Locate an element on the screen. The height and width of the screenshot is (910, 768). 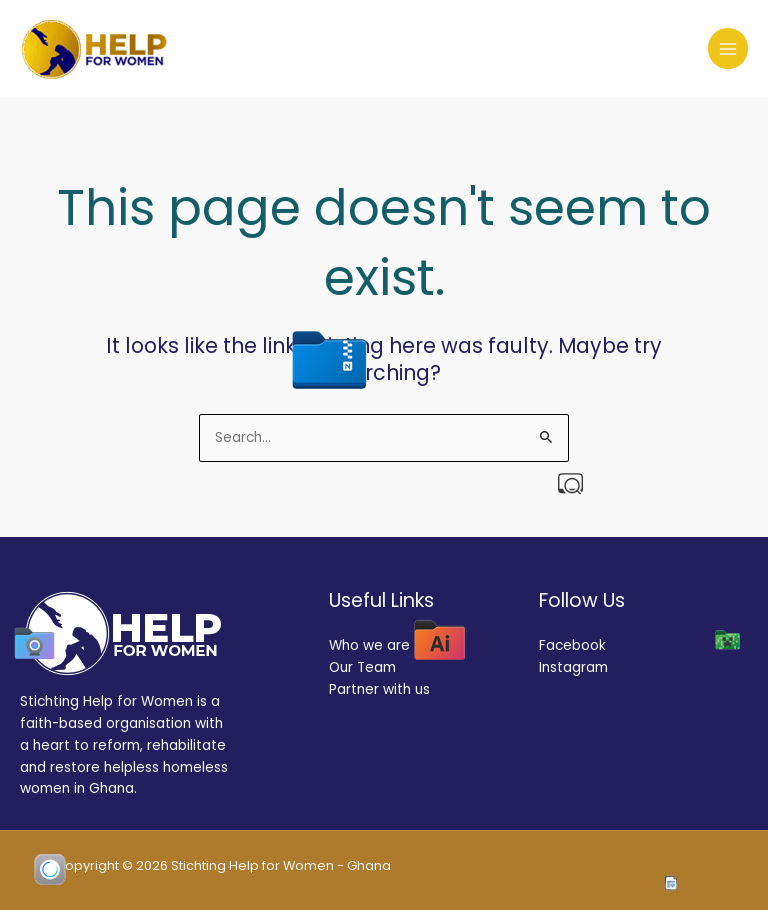
open a web document file is located at coordinates (671, 883).